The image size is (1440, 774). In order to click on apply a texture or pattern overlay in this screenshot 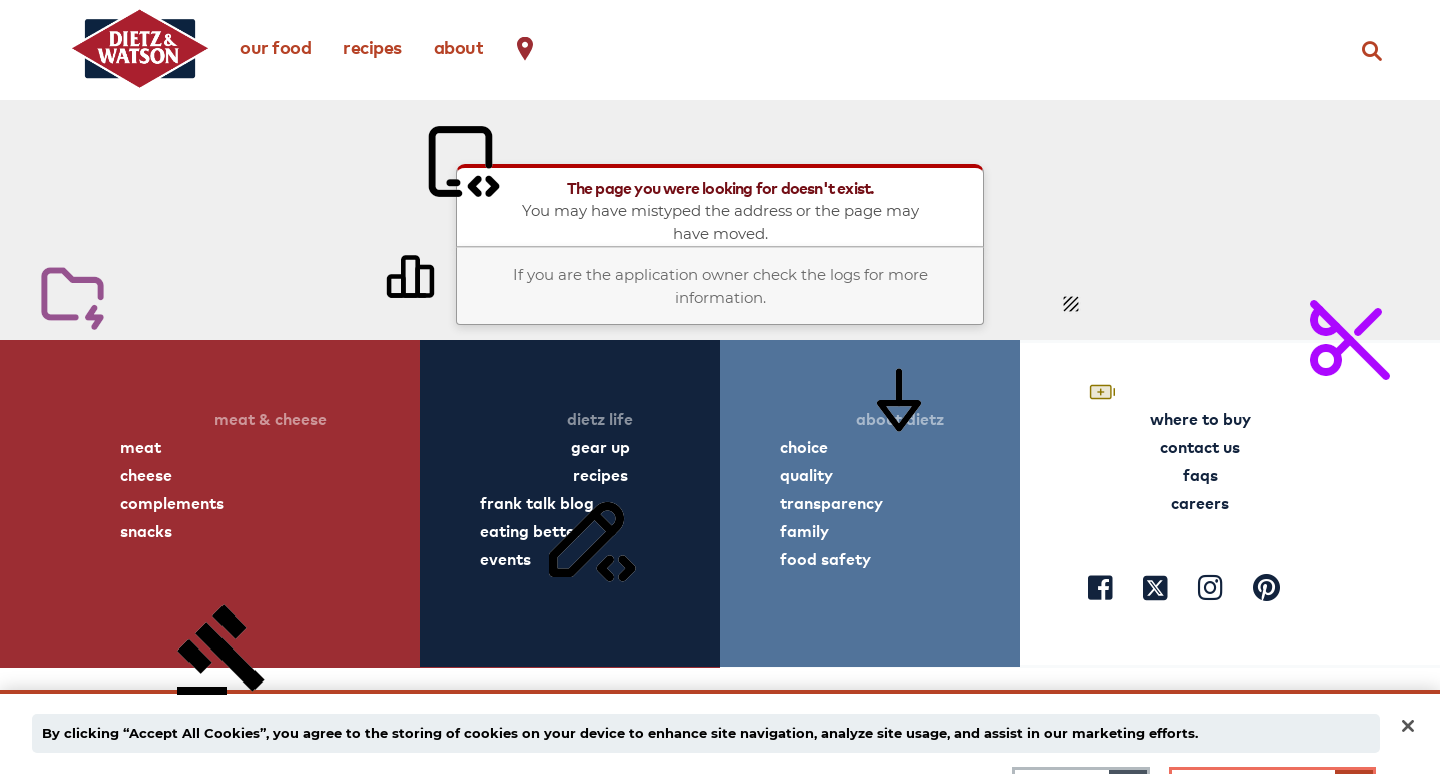, I will do `click(1071, 304)`.